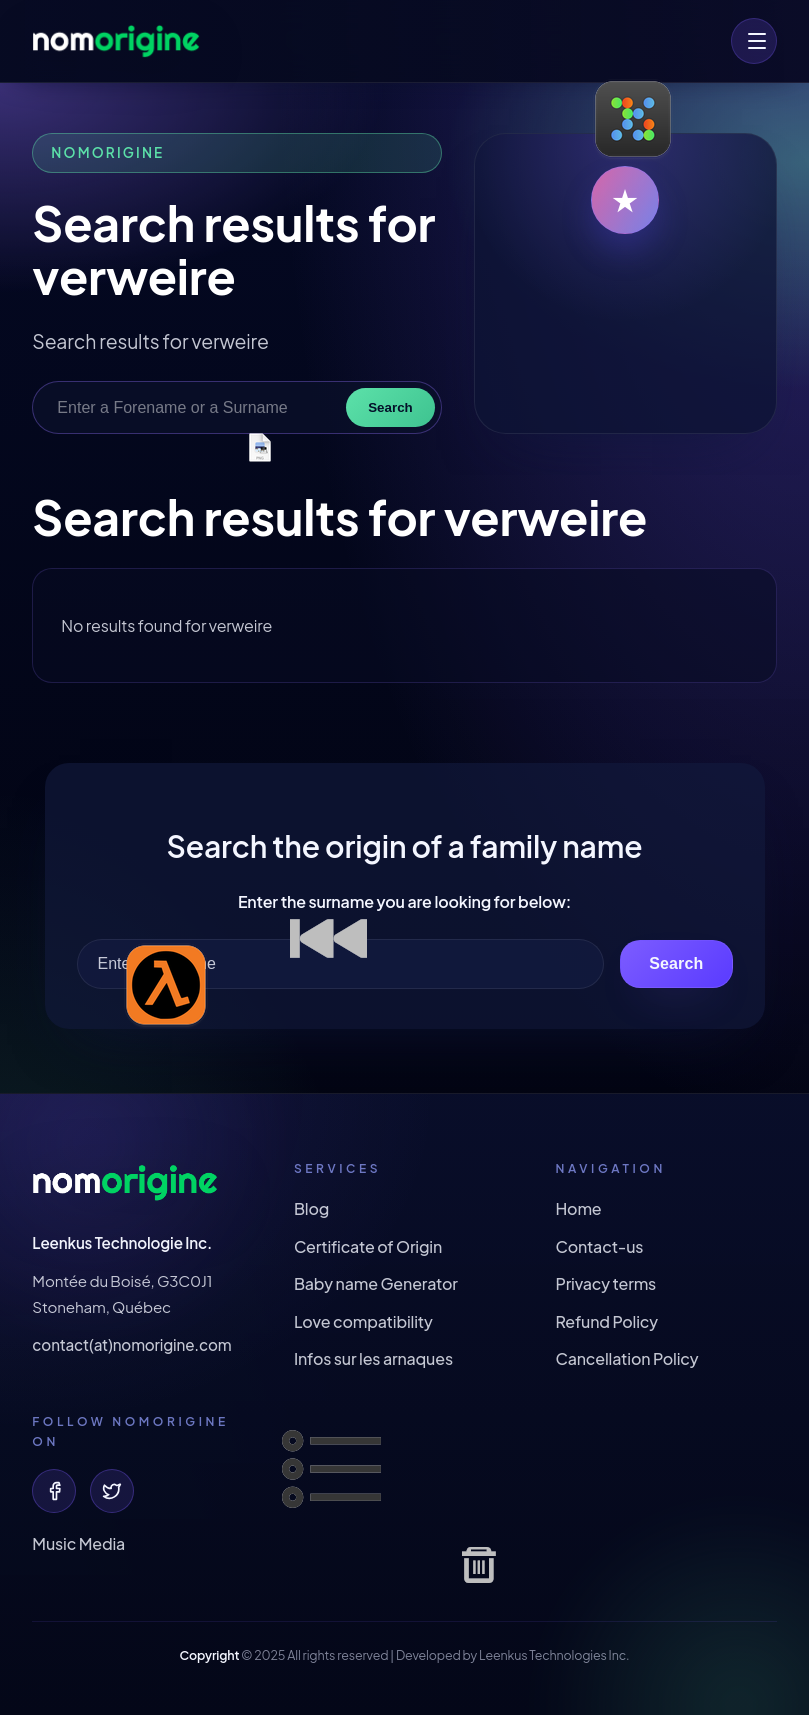 Image resolution: width=809 pixels, height=1715 pixels. Describe the element at coordinates (166, 985) in the screenshot. I see `launch half-life game` at that location.